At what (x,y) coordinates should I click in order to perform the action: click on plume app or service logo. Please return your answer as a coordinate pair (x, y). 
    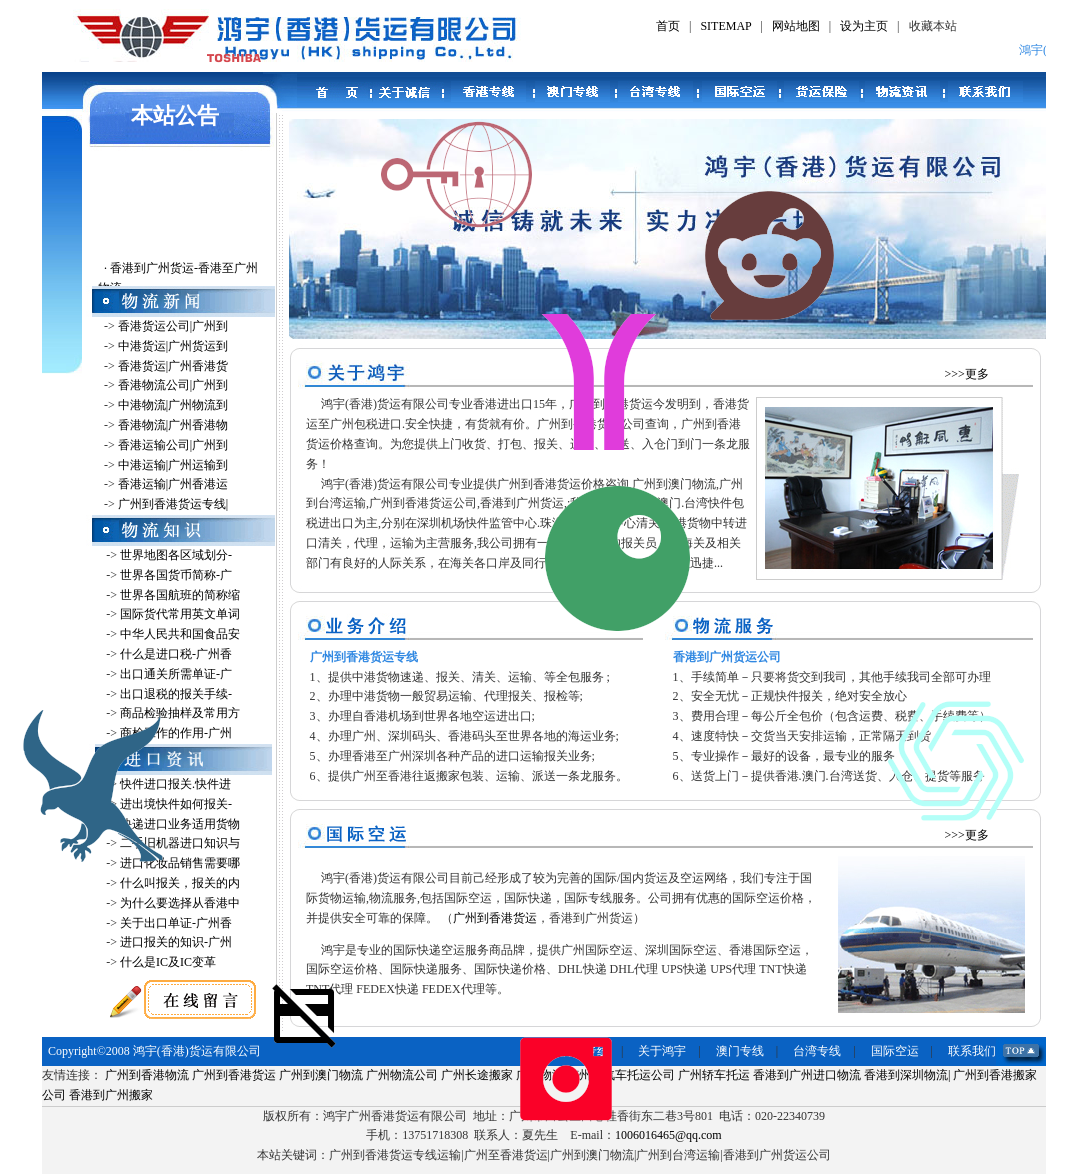
    Looking at the image, I should click on (956, 761).